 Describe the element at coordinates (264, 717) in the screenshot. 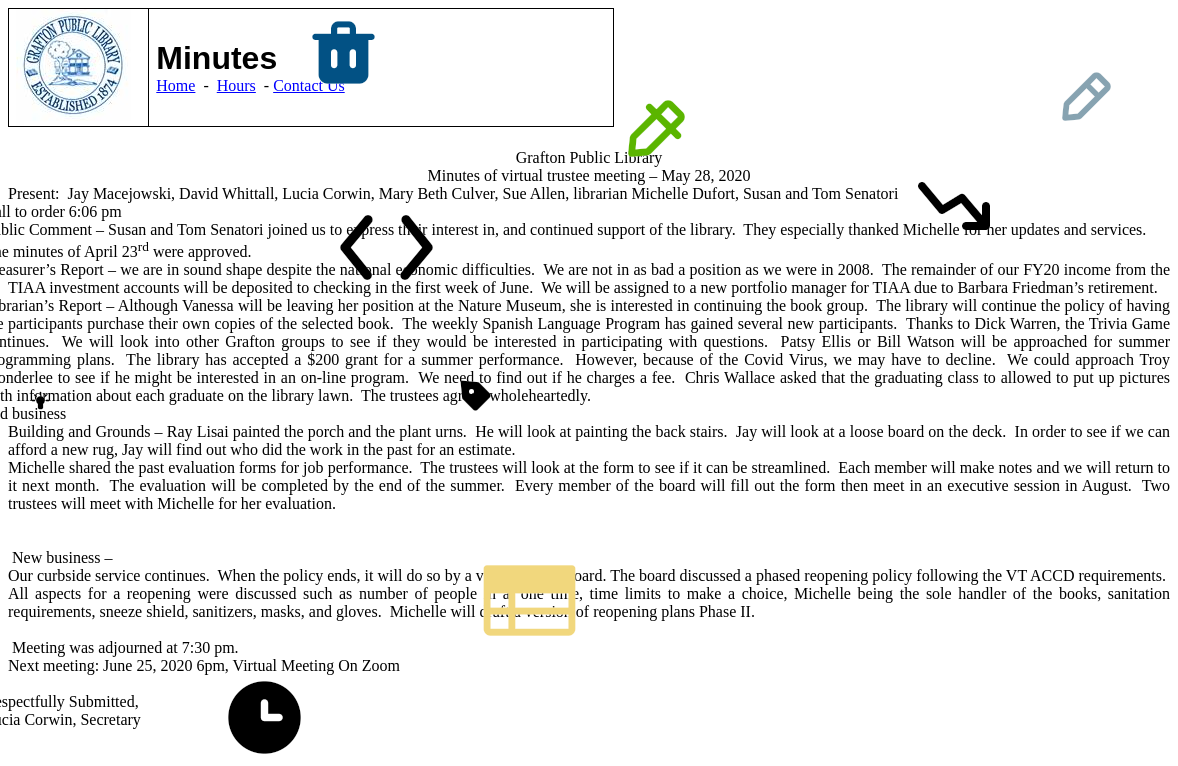

I see `view current time` at that location.